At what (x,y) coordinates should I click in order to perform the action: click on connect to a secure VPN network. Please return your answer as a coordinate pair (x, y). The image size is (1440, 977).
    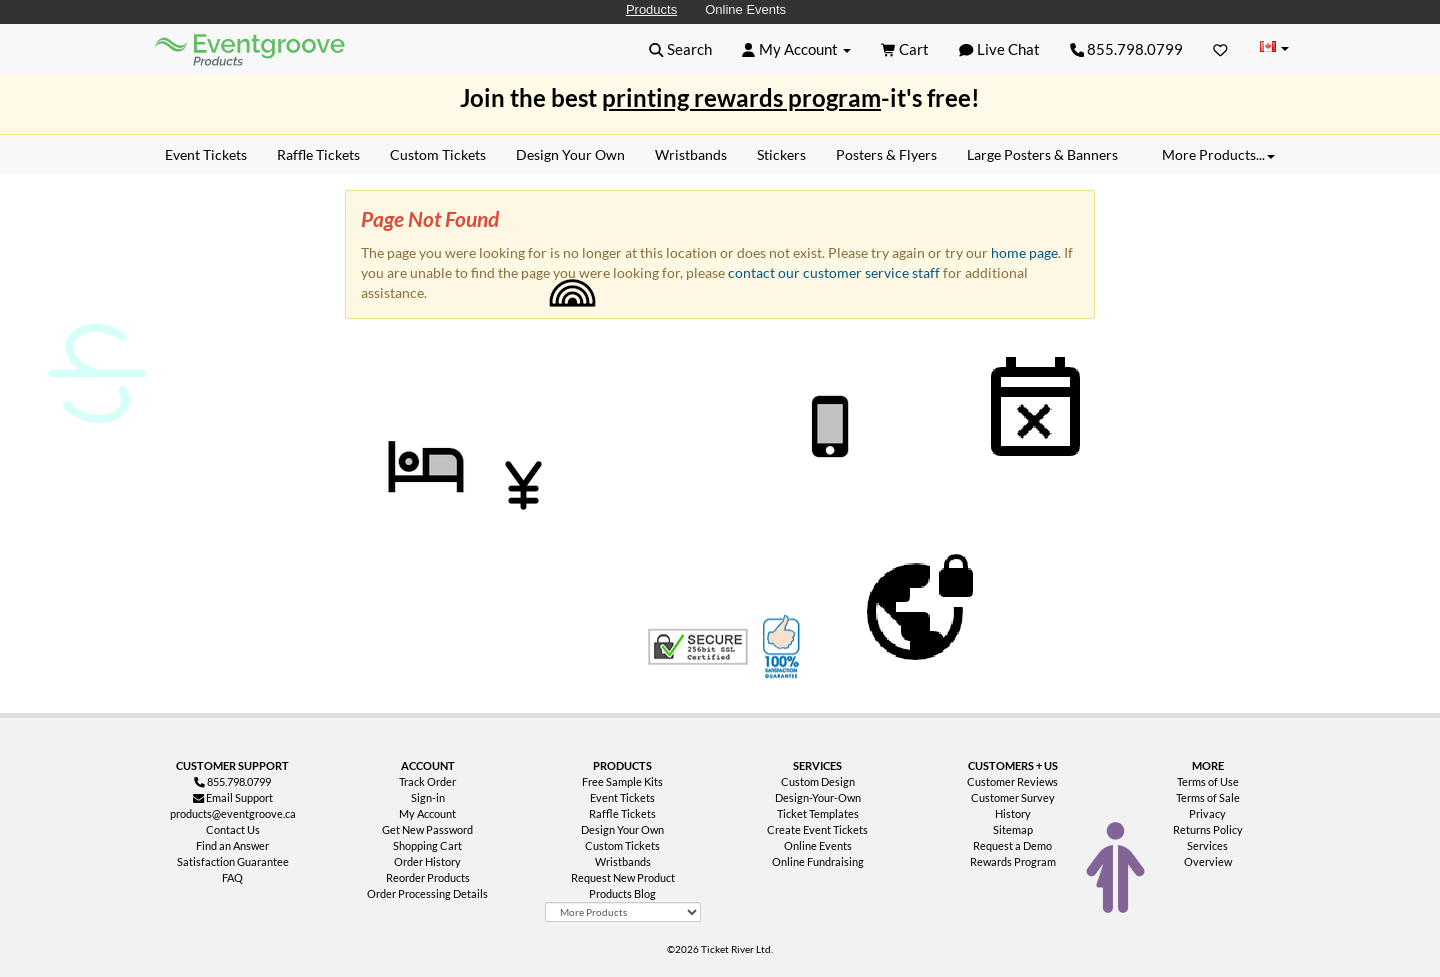
    Looking at the image, I should click on (920, 607).